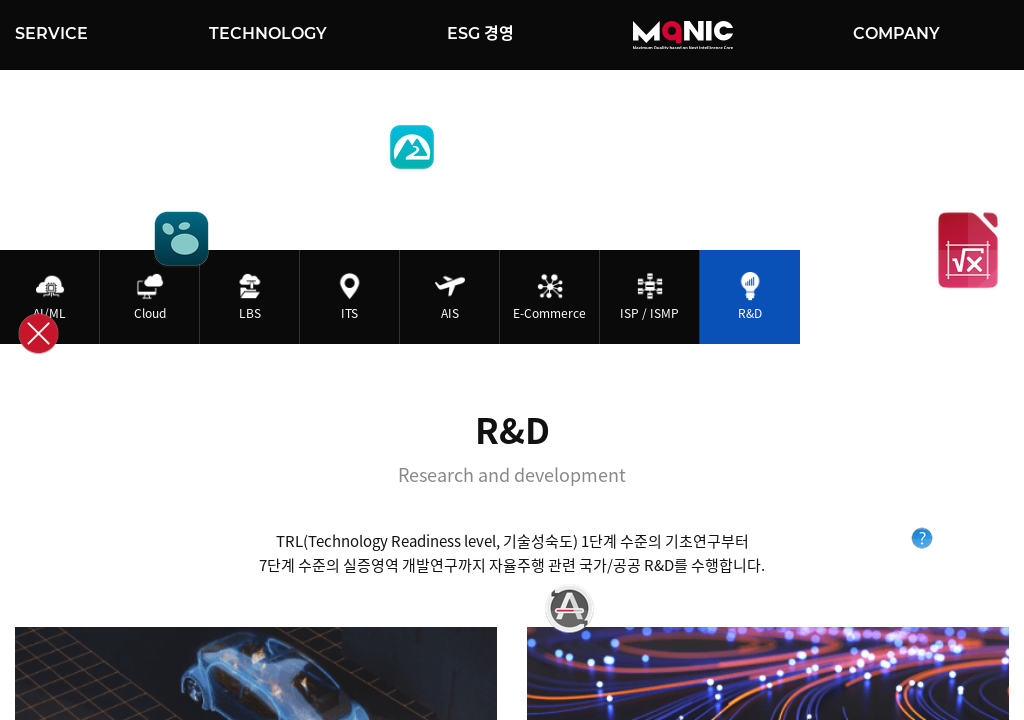 The height and width of the screenshot is (720, 1024). Describe the element at coordinates (38, 333) in the screenshot. I see `indicates a file cannot be synced to Dropbox` at that location.